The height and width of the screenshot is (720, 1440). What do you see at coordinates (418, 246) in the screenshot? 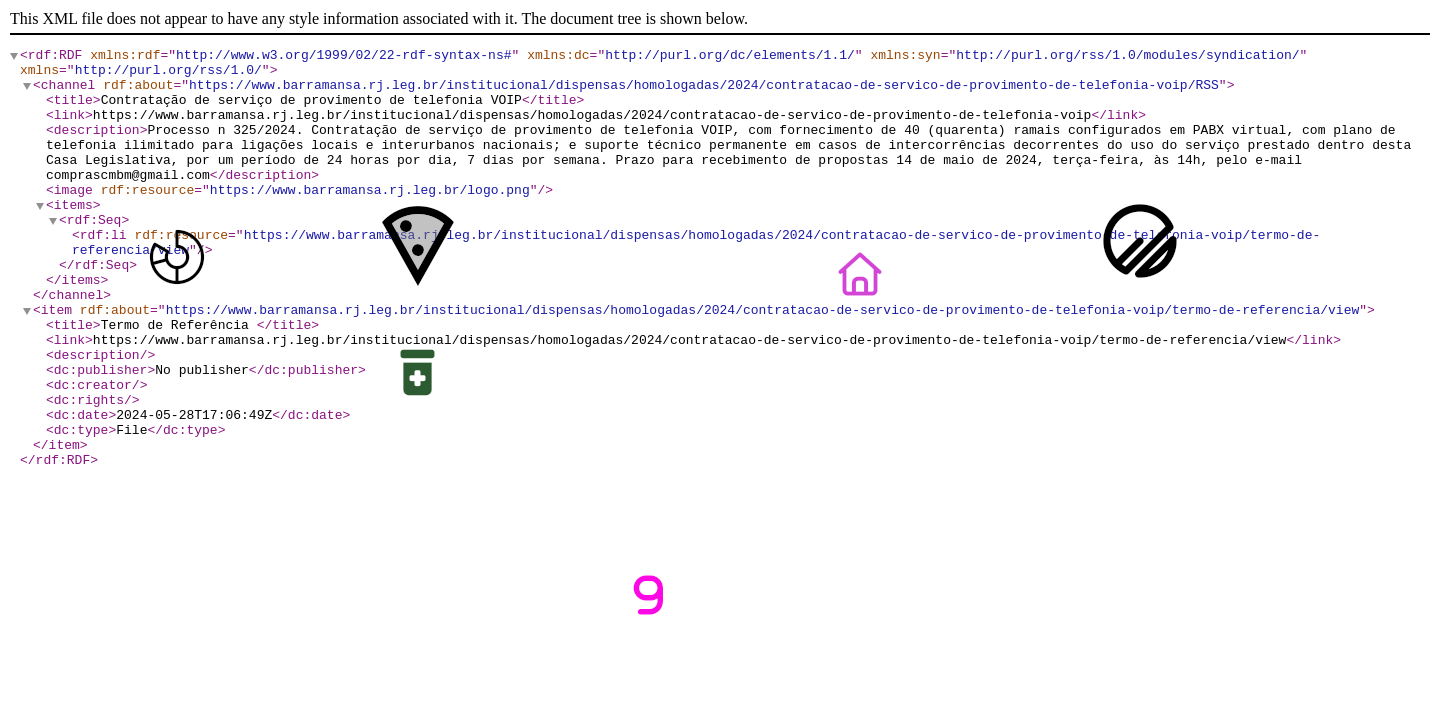
I see `find nearby pizza restaurants` at bounding box center [418, 246].